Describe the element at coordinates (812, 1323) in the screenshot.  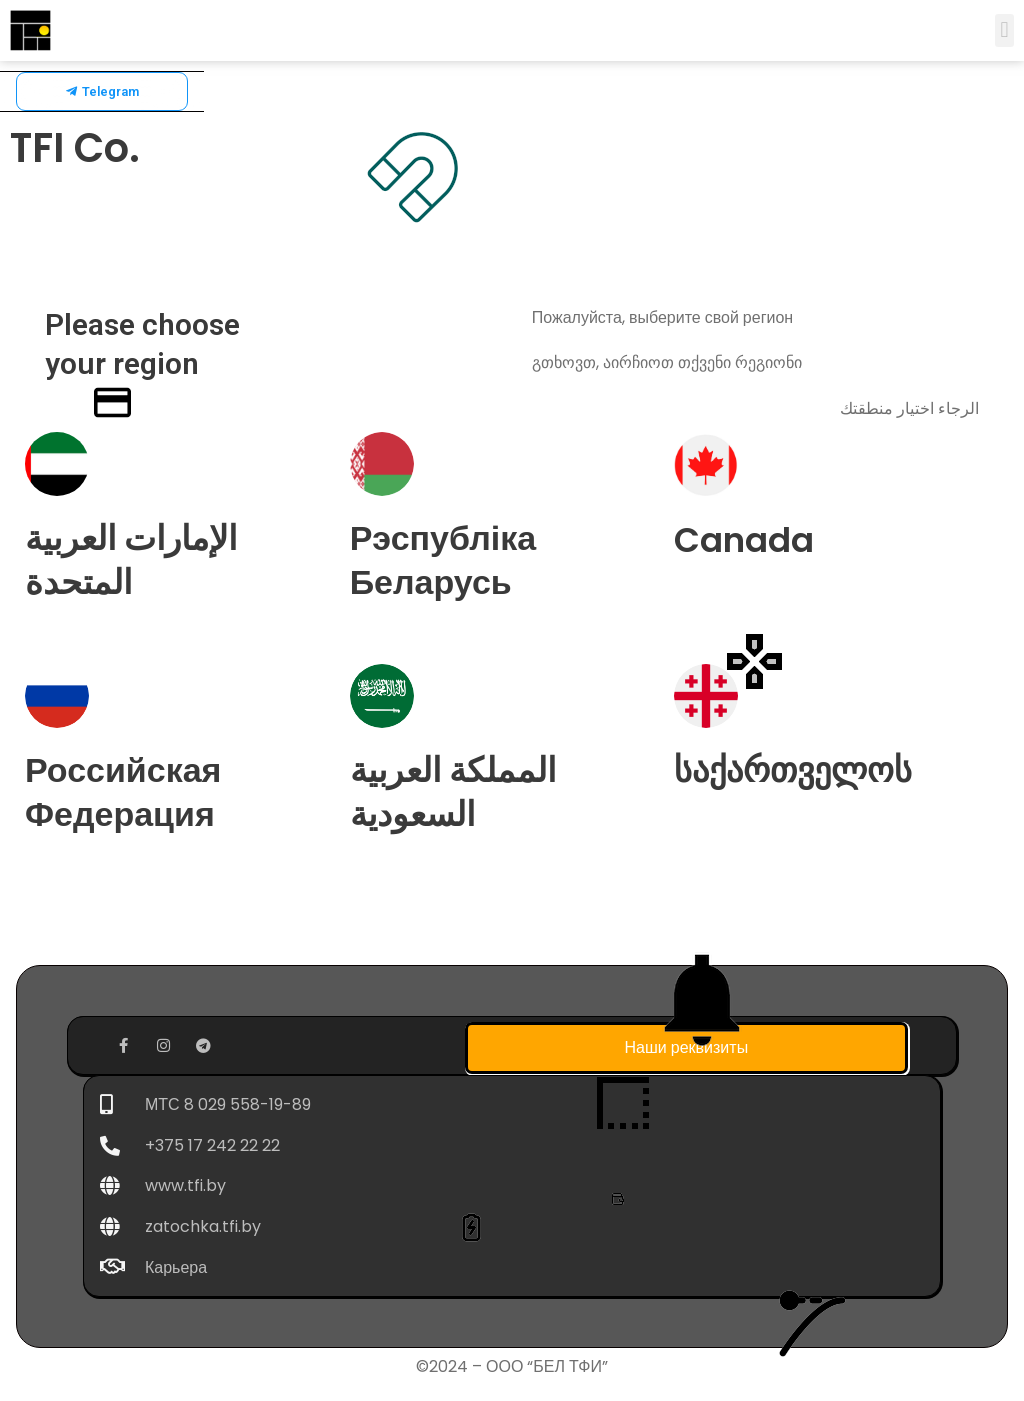
I see `adjust animation easing curve` at that location.